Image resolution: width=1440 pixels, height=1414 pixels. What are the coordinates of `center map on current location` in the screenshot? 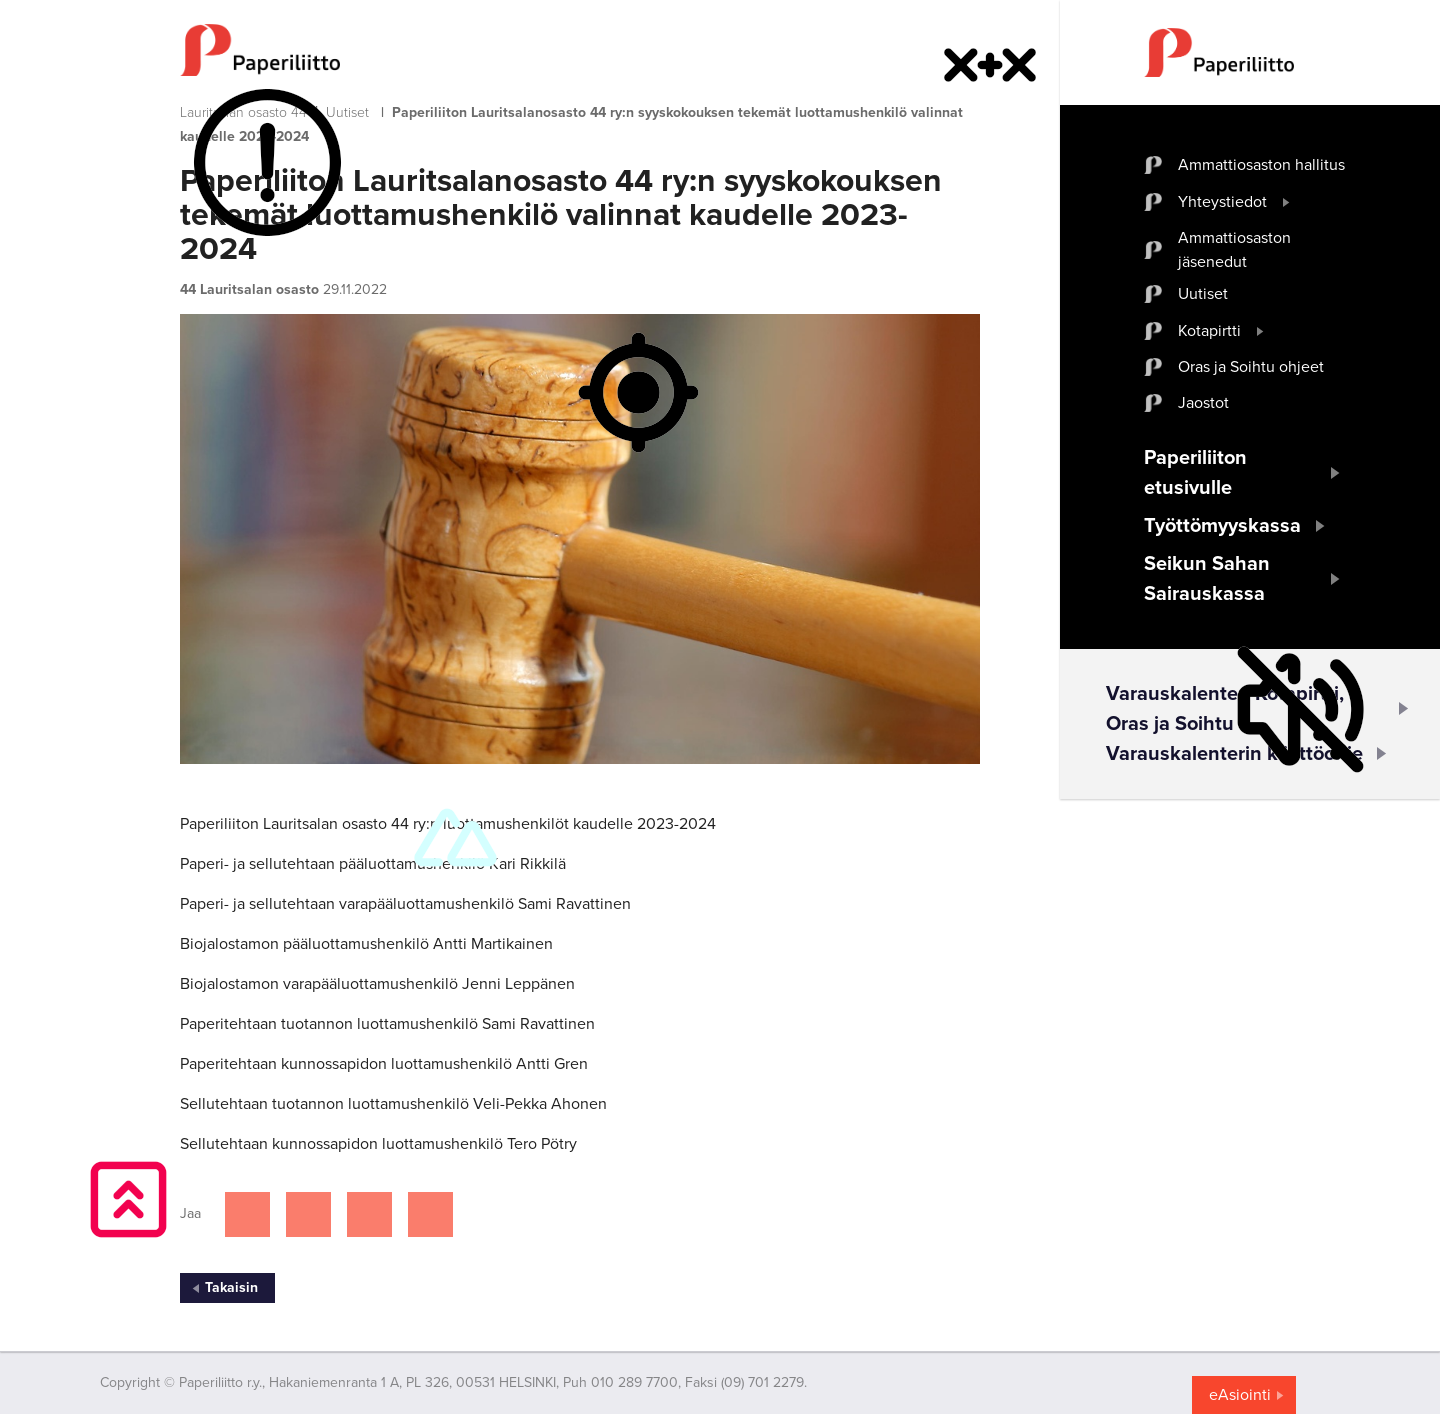 It's located at (638, 392).